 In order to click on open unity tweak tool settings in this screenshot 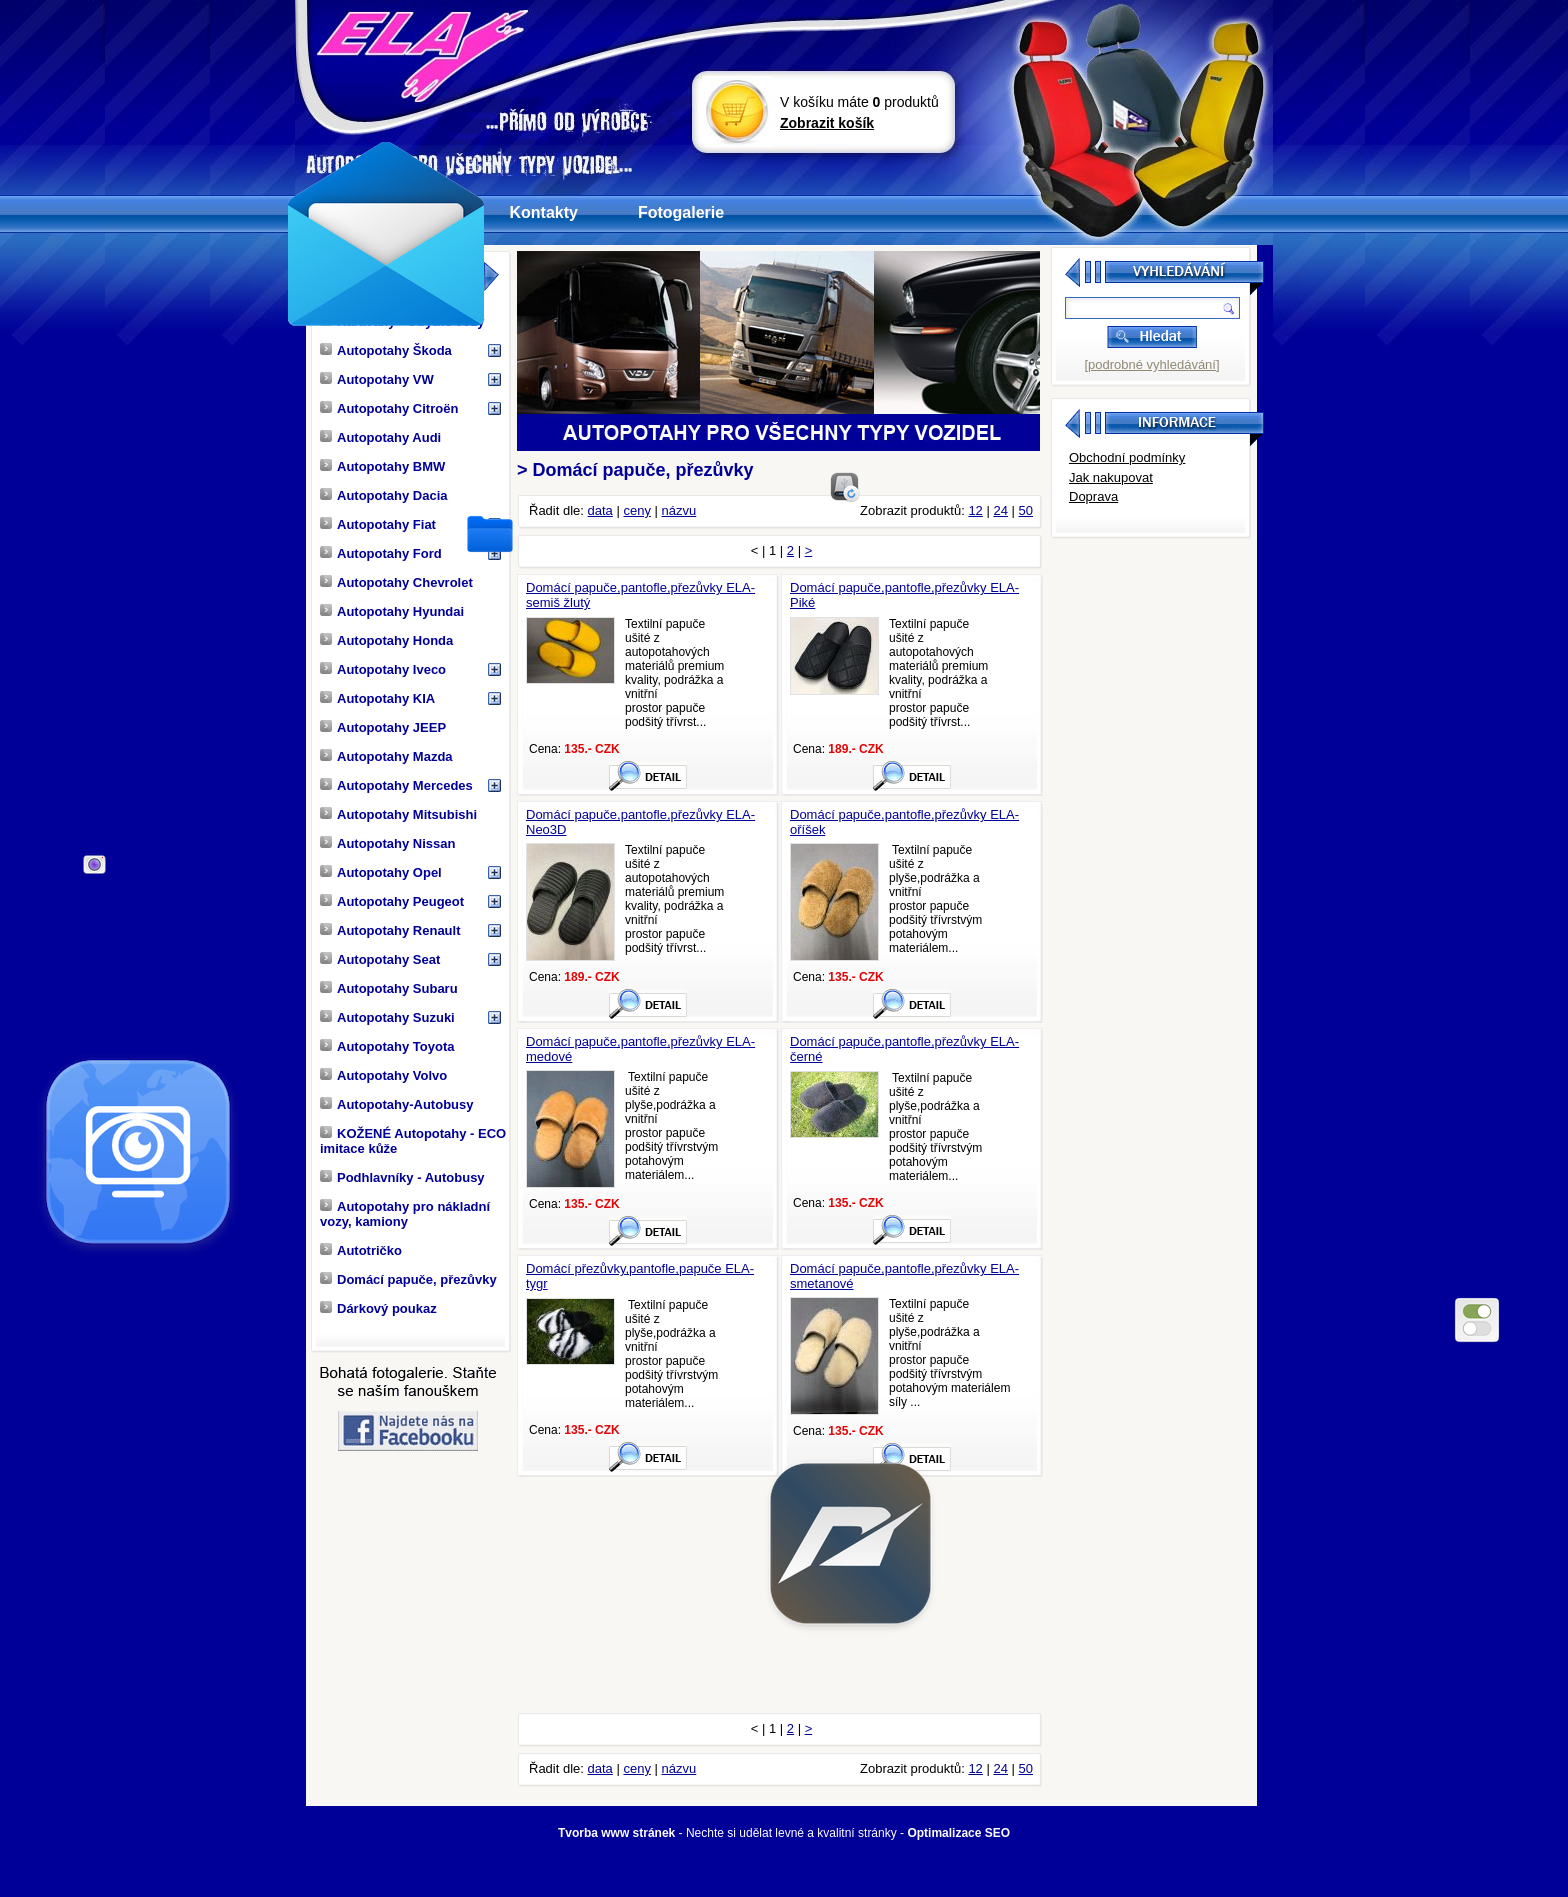, I will do `click(1477, 1320)`.